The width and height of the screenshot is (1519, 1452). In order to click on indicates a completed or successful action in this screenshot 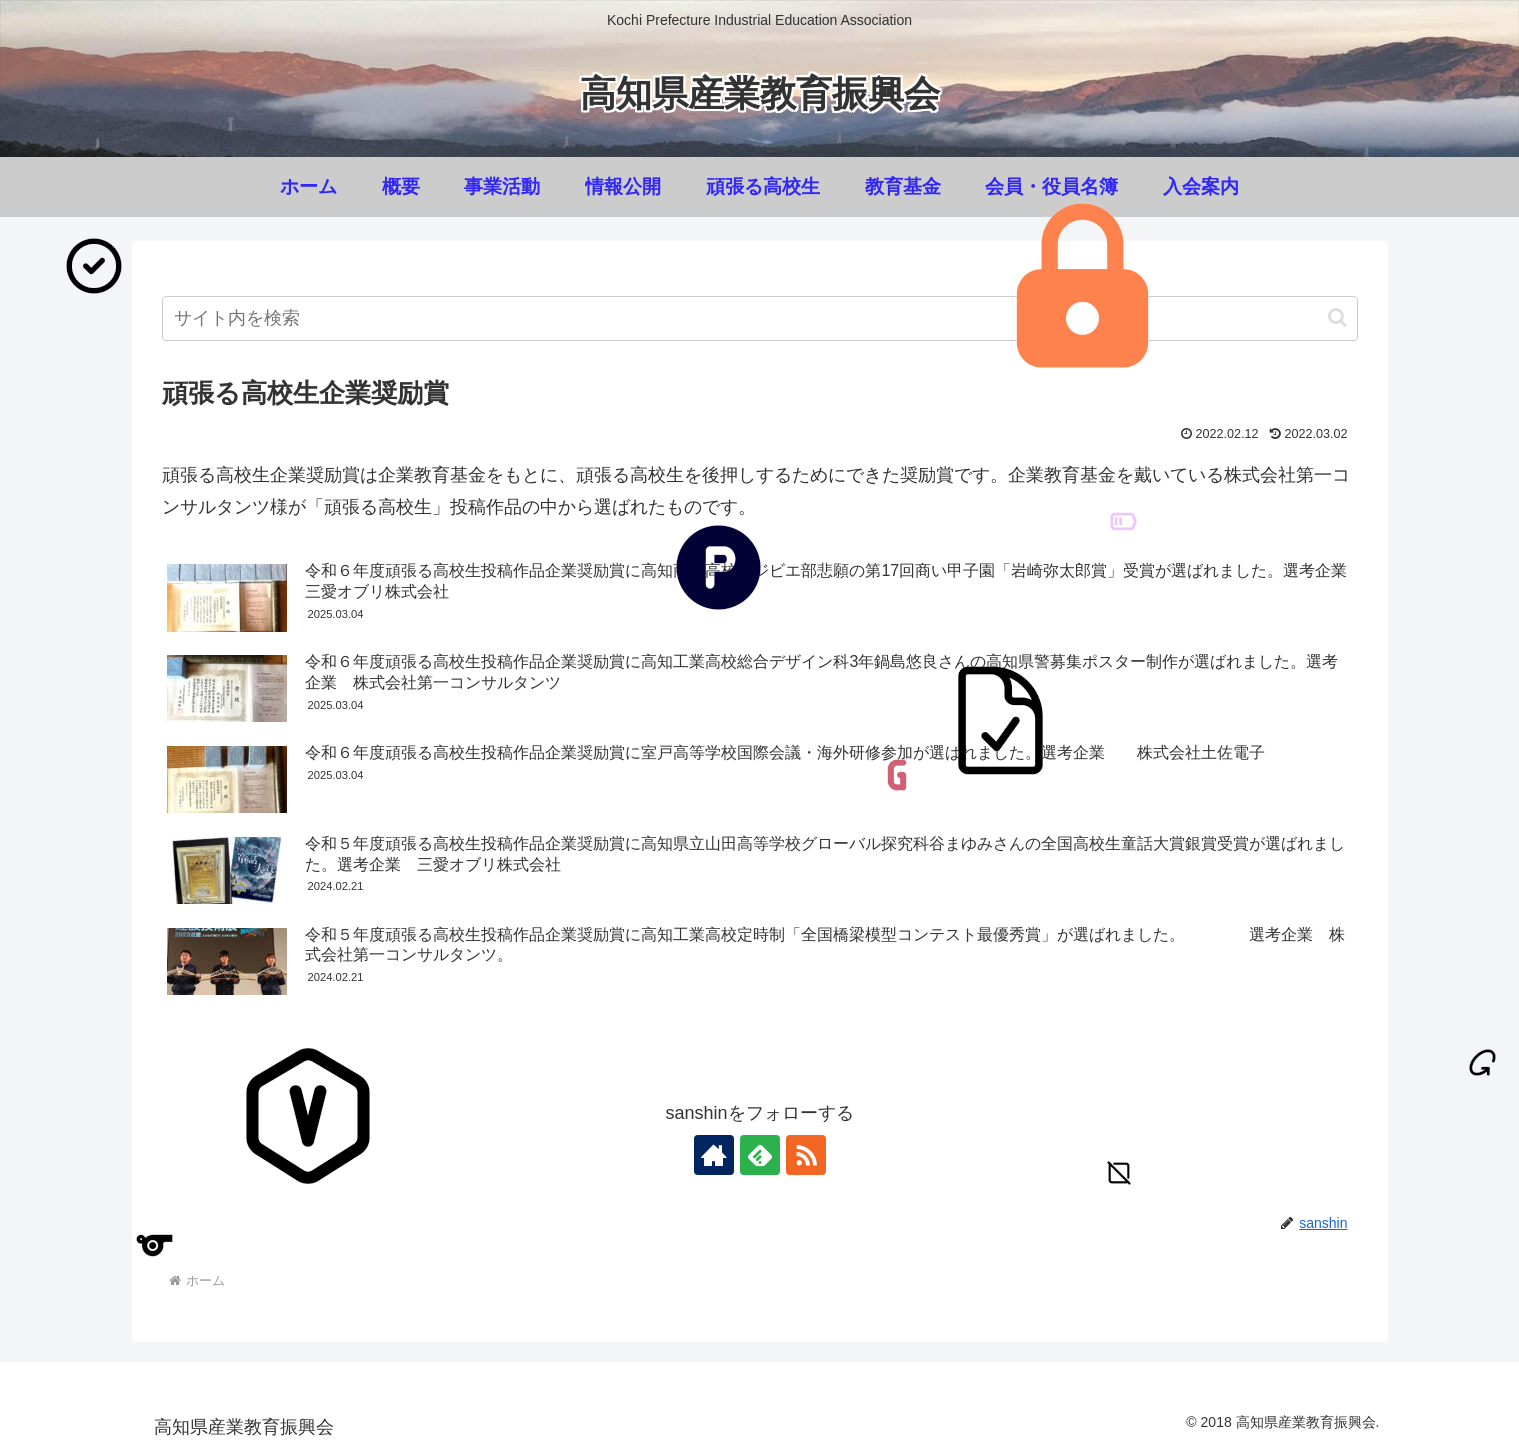, I will do `click(94, 266)`.